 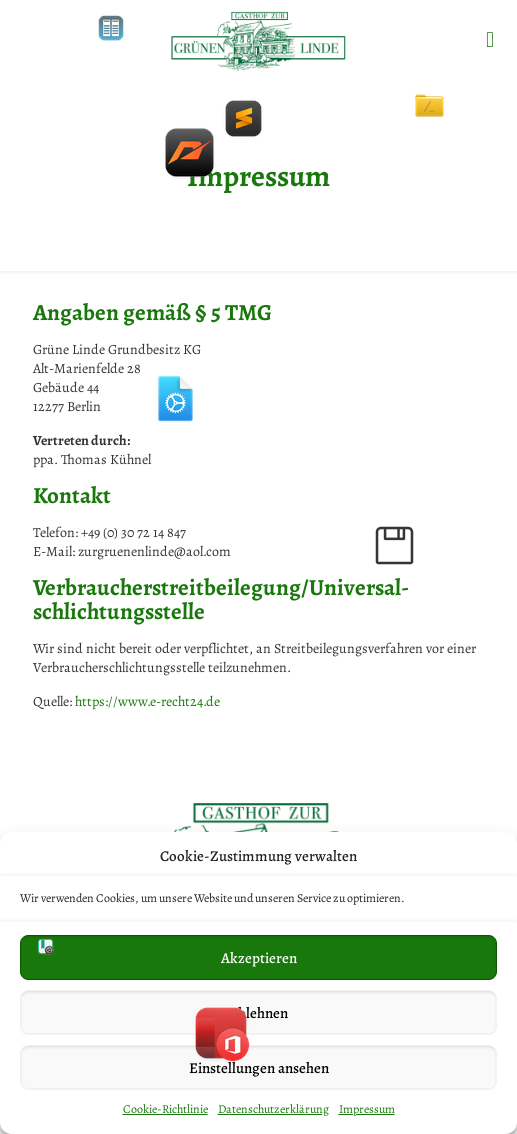 What do you see at coordinates (189, 152) in the screenshot?
I see `launch need for speed: the run game` at bounding box center [189, 152].